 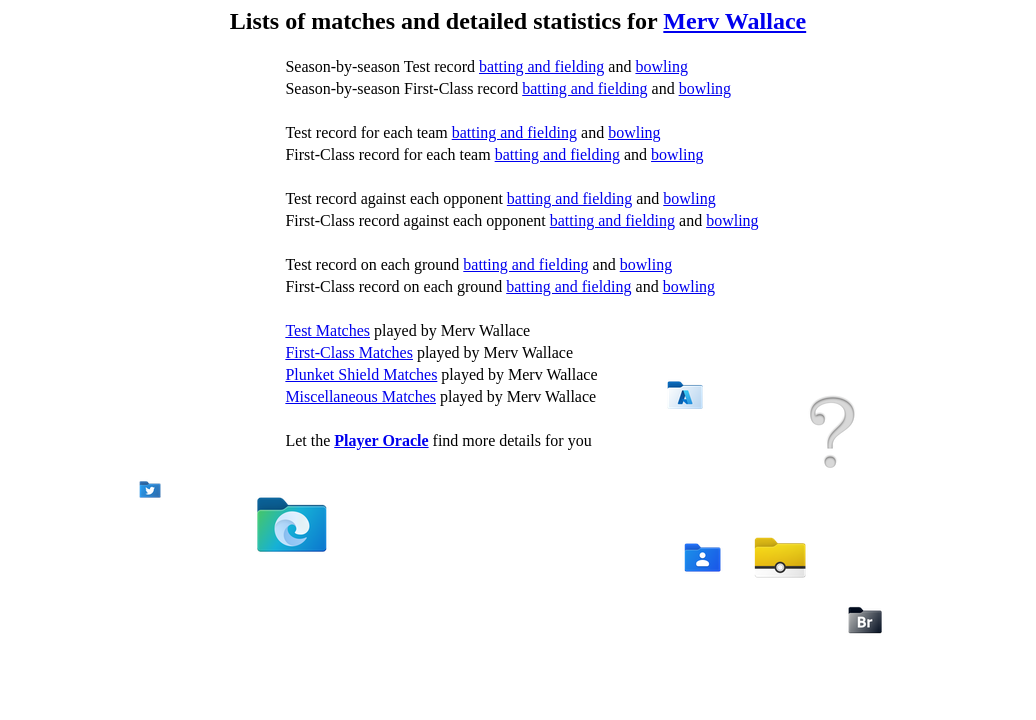 What do you see at coordinates (780, 559) in the screenshot?
I see `open folder containing Pokémon-related files` at bounding box center [780, 559].